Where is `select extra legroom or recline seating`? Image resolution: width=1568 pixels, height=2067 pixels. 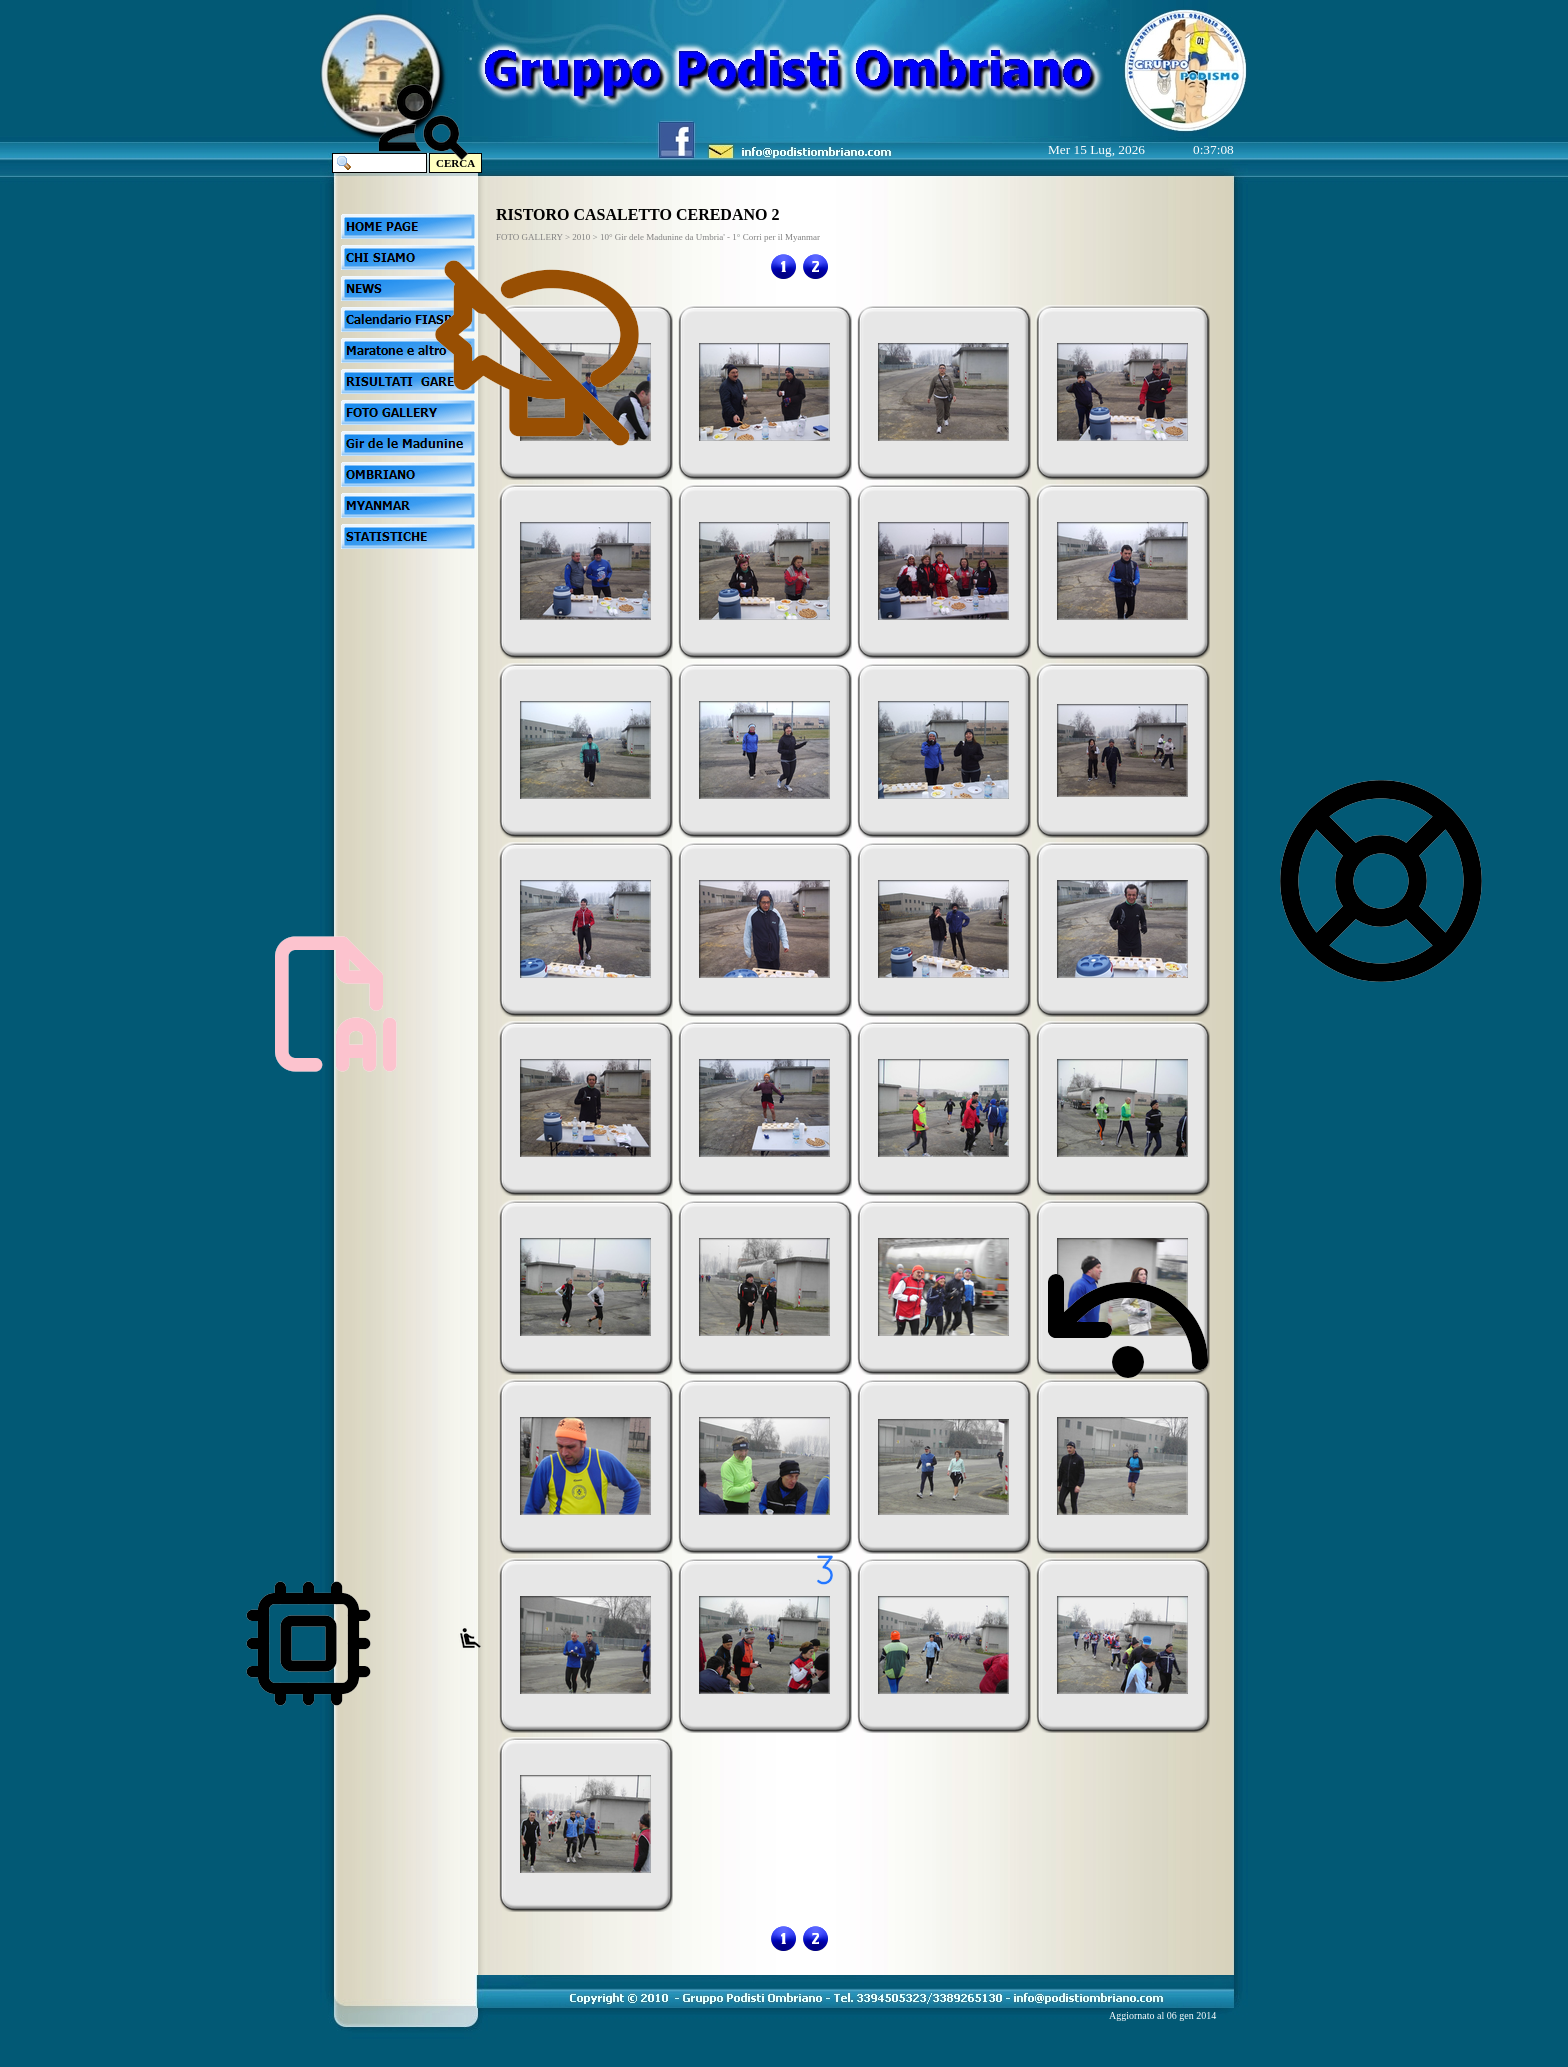 select extra legroom or recline seating is located at coordinates (470, 1638).